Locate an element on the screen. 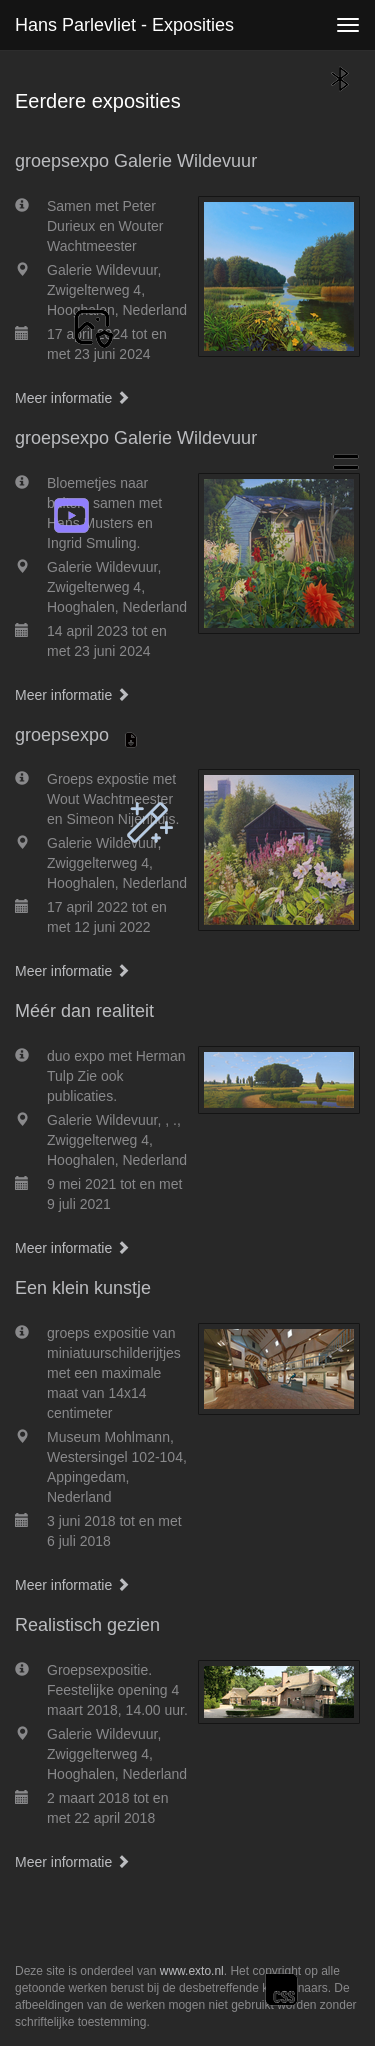 The height and width of the screenshot is (2046, 375). apply automatic enhancements or effects is located at coordinates (147, 822).